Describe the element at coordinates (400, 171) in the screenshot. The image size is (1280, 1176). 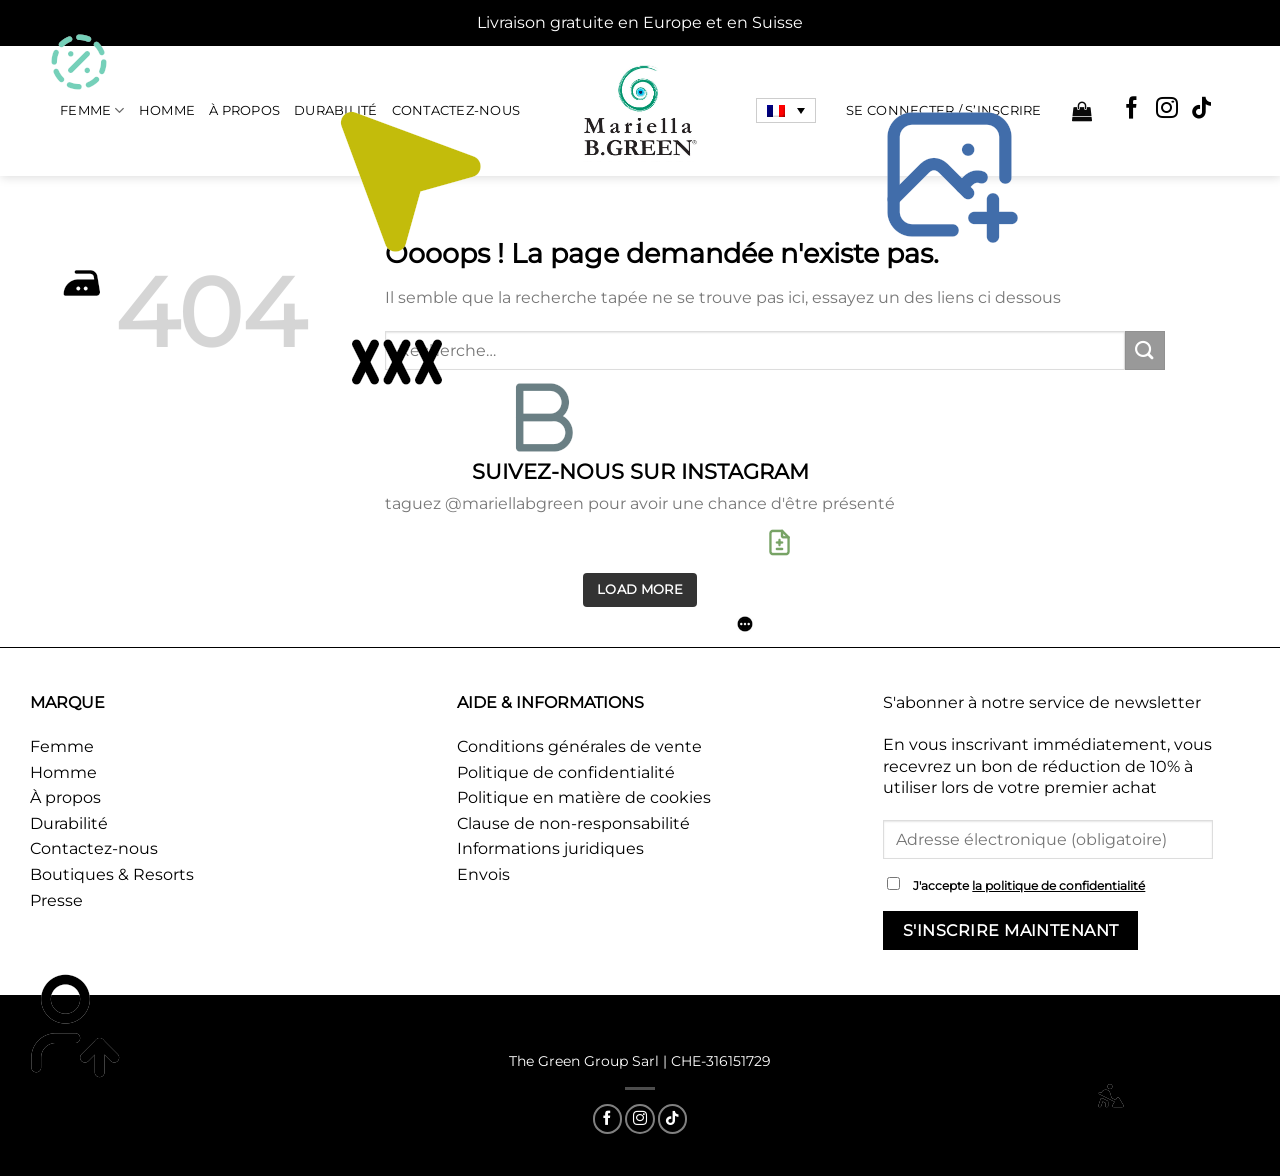
I see `tap to navigate to a destination` at that location.